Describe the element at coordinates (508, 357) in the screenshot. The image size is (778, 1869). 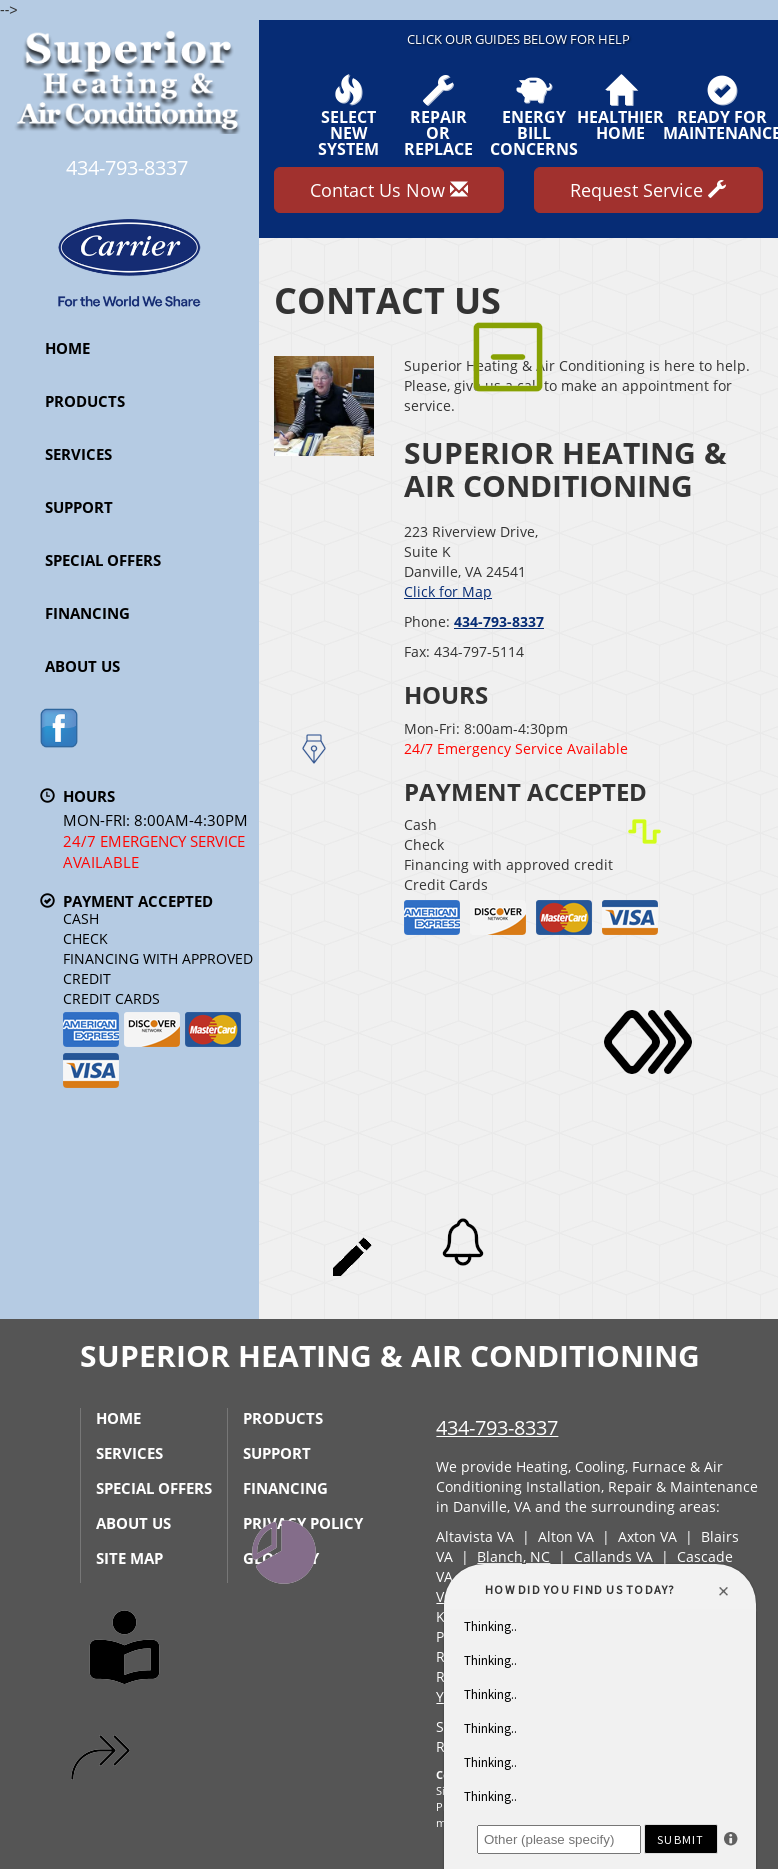
I see `collapse or minimize a section` at that location.